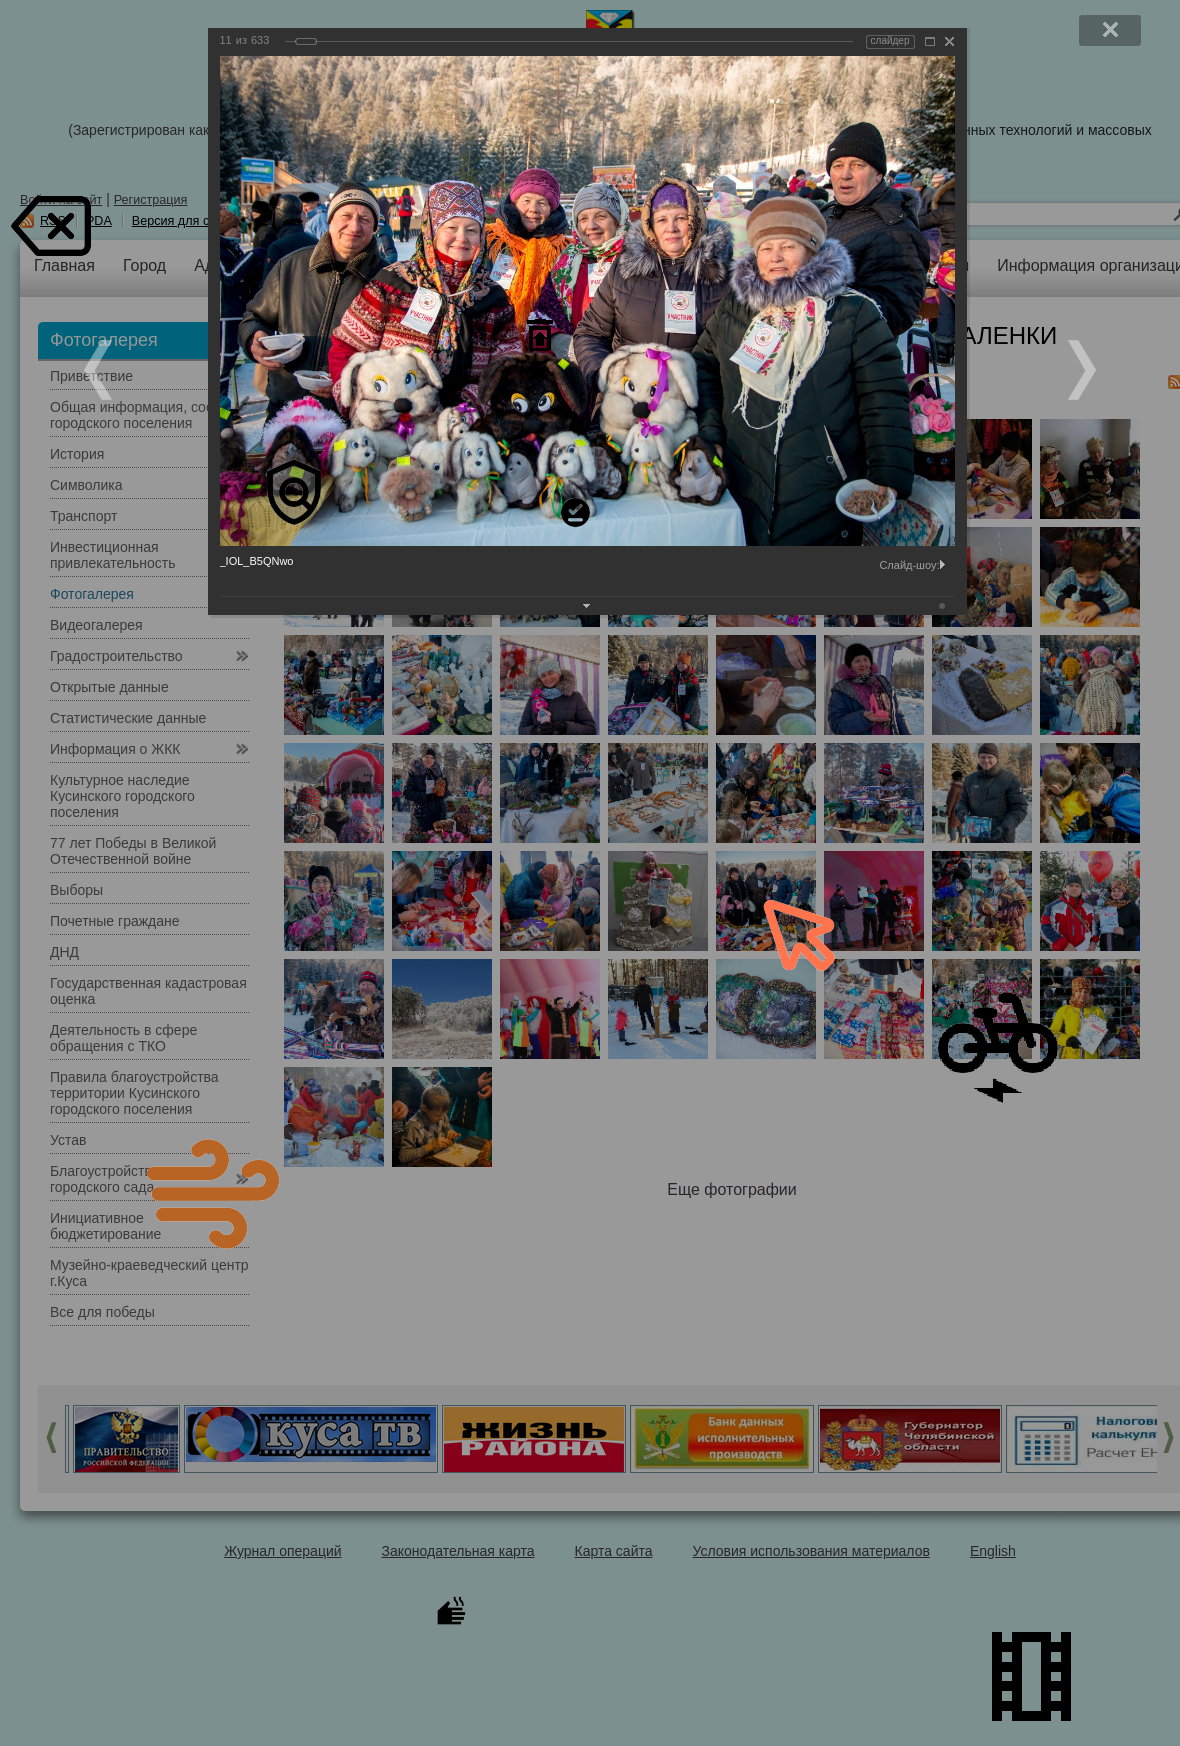  What do you see at coordinates (799, 935) in the screenshot?
I see `indicates cursor or pointer mode` at bounding box center [799, 935].